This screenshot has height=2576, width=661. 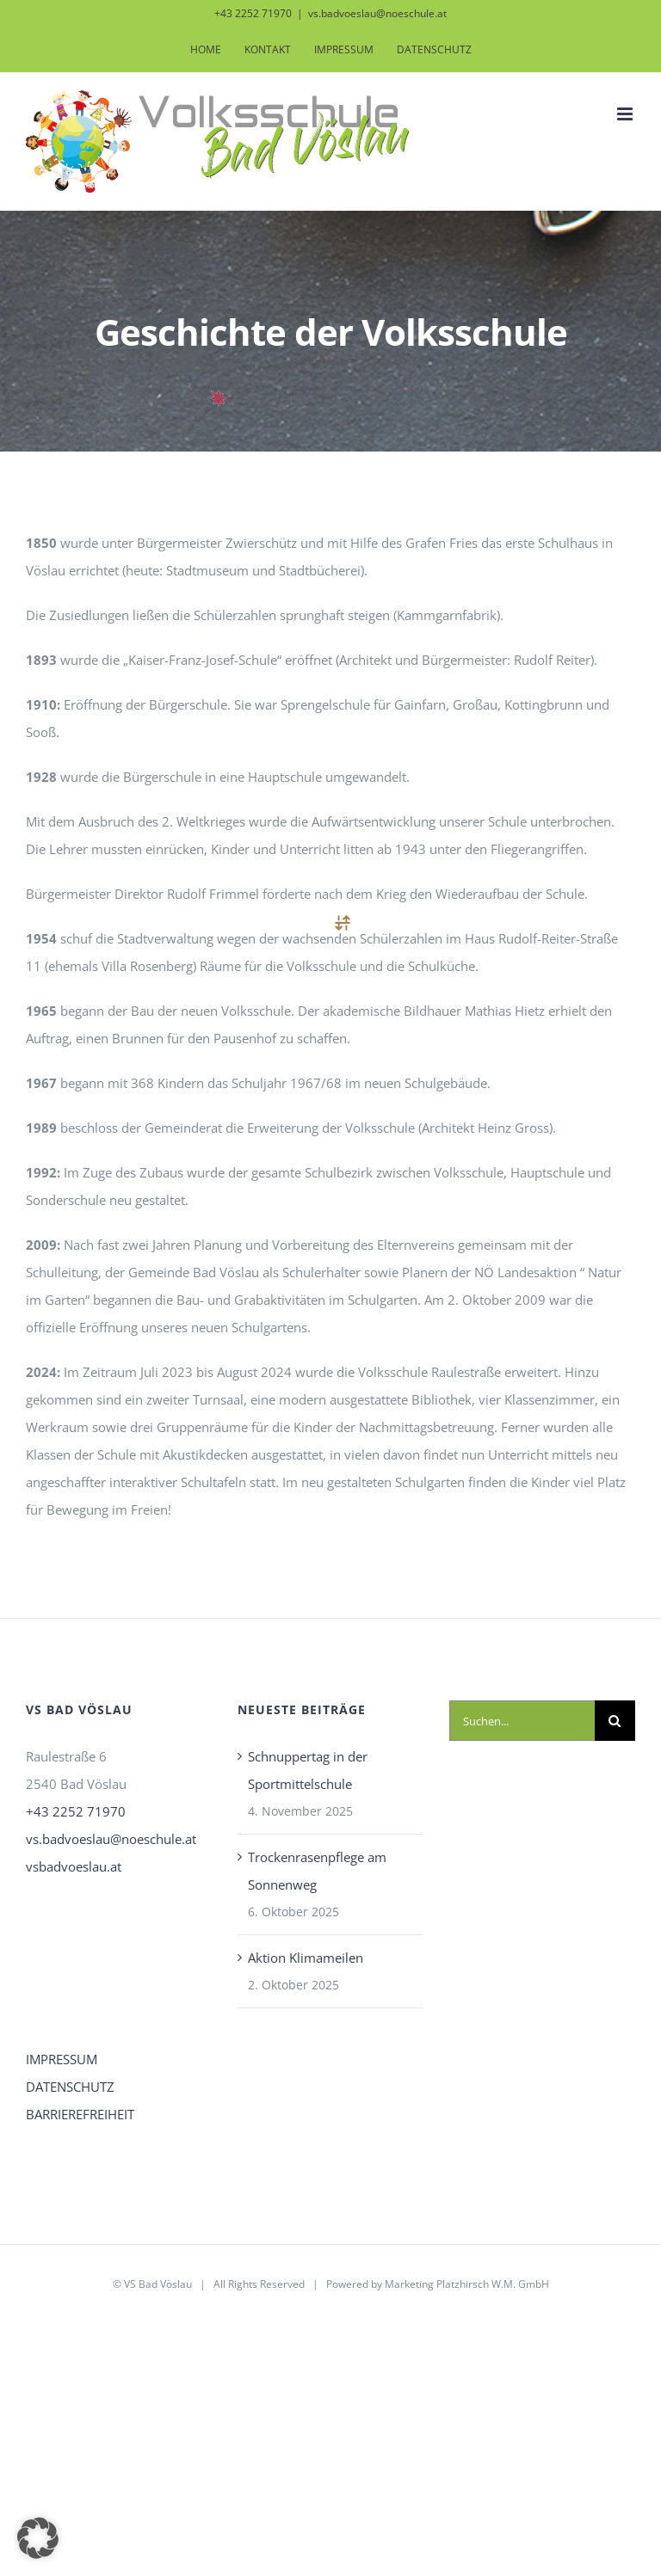 What do you see at coordinates (219, 398) in the screenshot?
I see `indicates a new or featured item` at bounding box center [219, 398].